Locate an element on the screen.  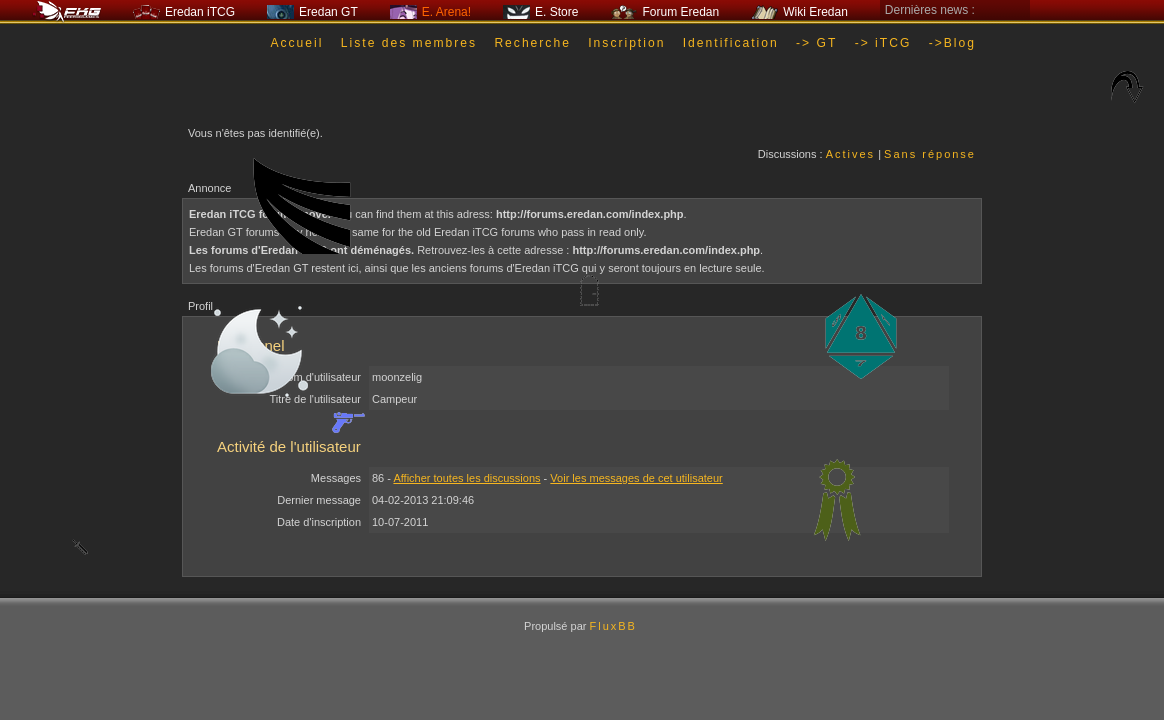
select crocodile-themed sword weapon is located at coordinates (80, 547).